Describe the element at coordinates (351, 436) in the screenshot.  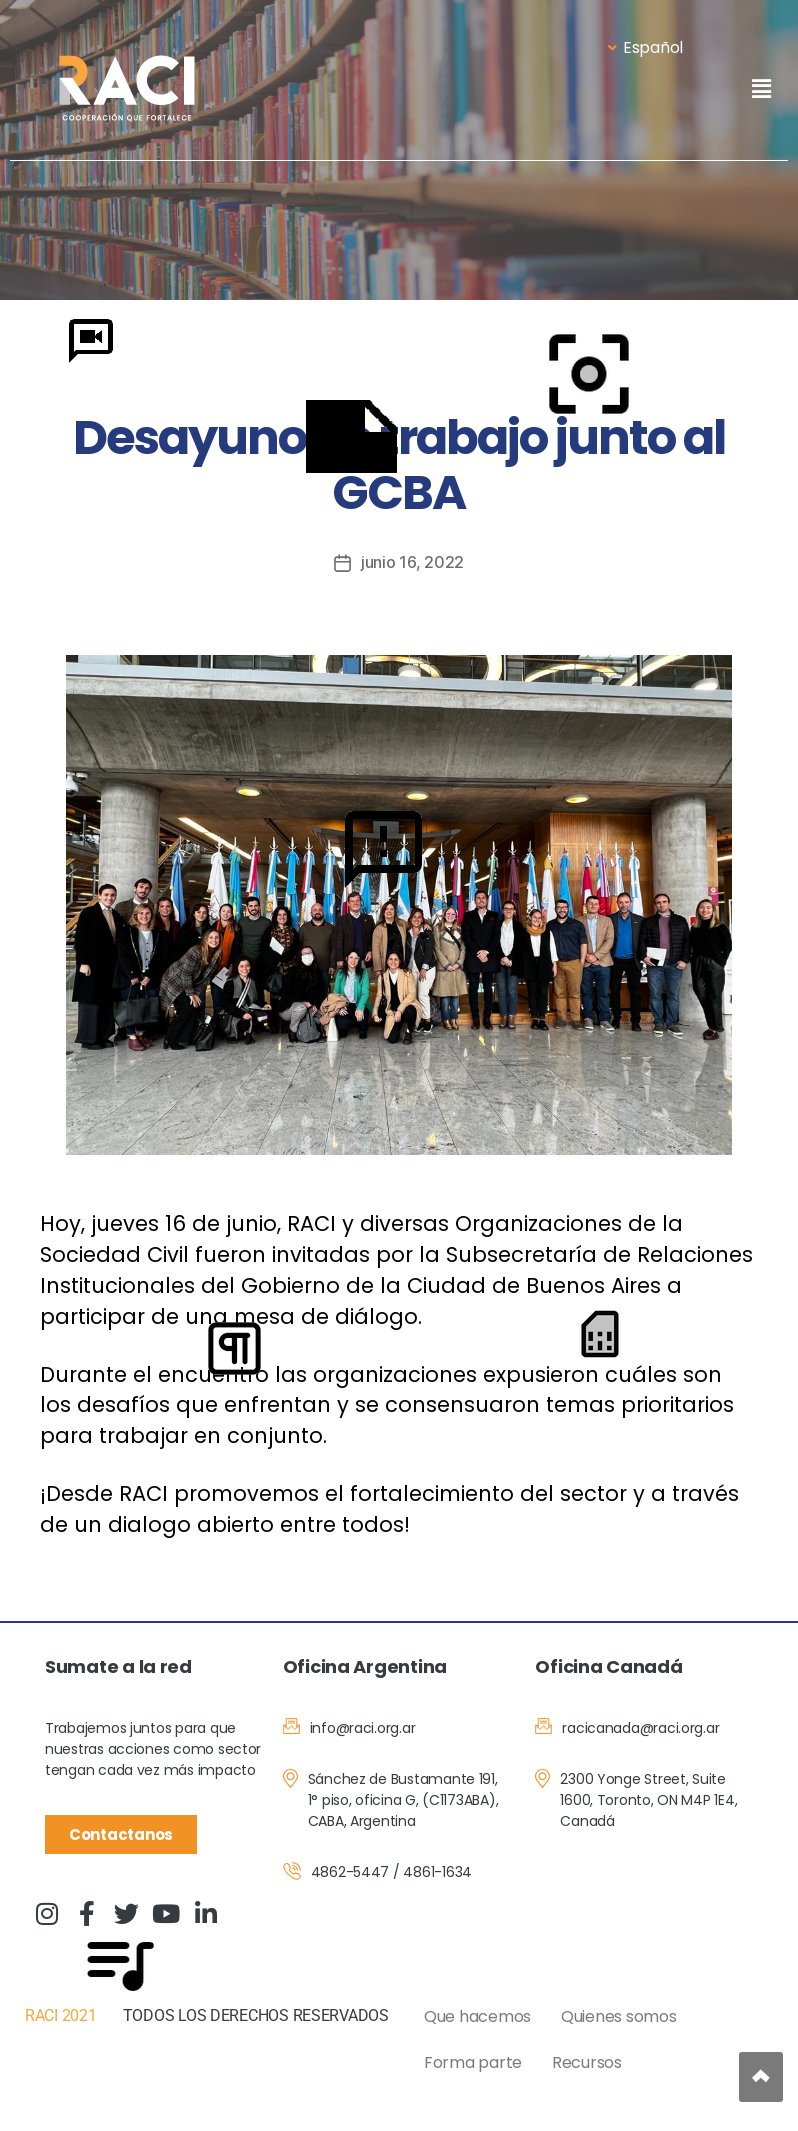
I see `create a new note` at that location.